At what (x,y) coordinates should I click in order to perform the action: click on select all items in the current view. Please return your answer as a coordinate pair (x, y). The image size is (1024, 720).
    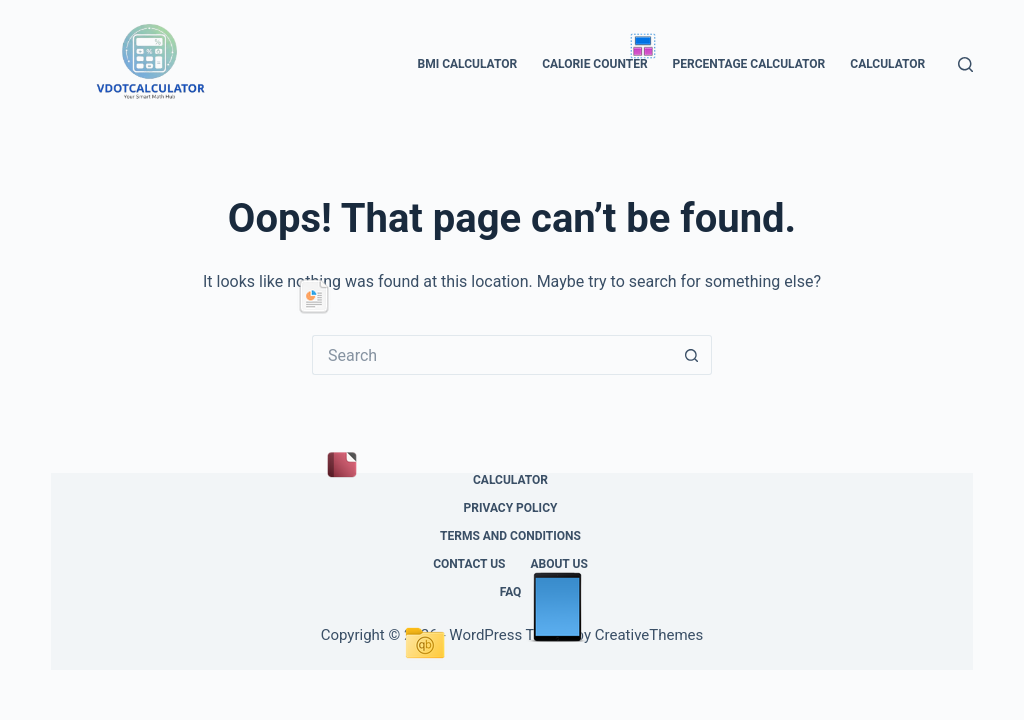
    Looking at the image, I should click on (643, 46).